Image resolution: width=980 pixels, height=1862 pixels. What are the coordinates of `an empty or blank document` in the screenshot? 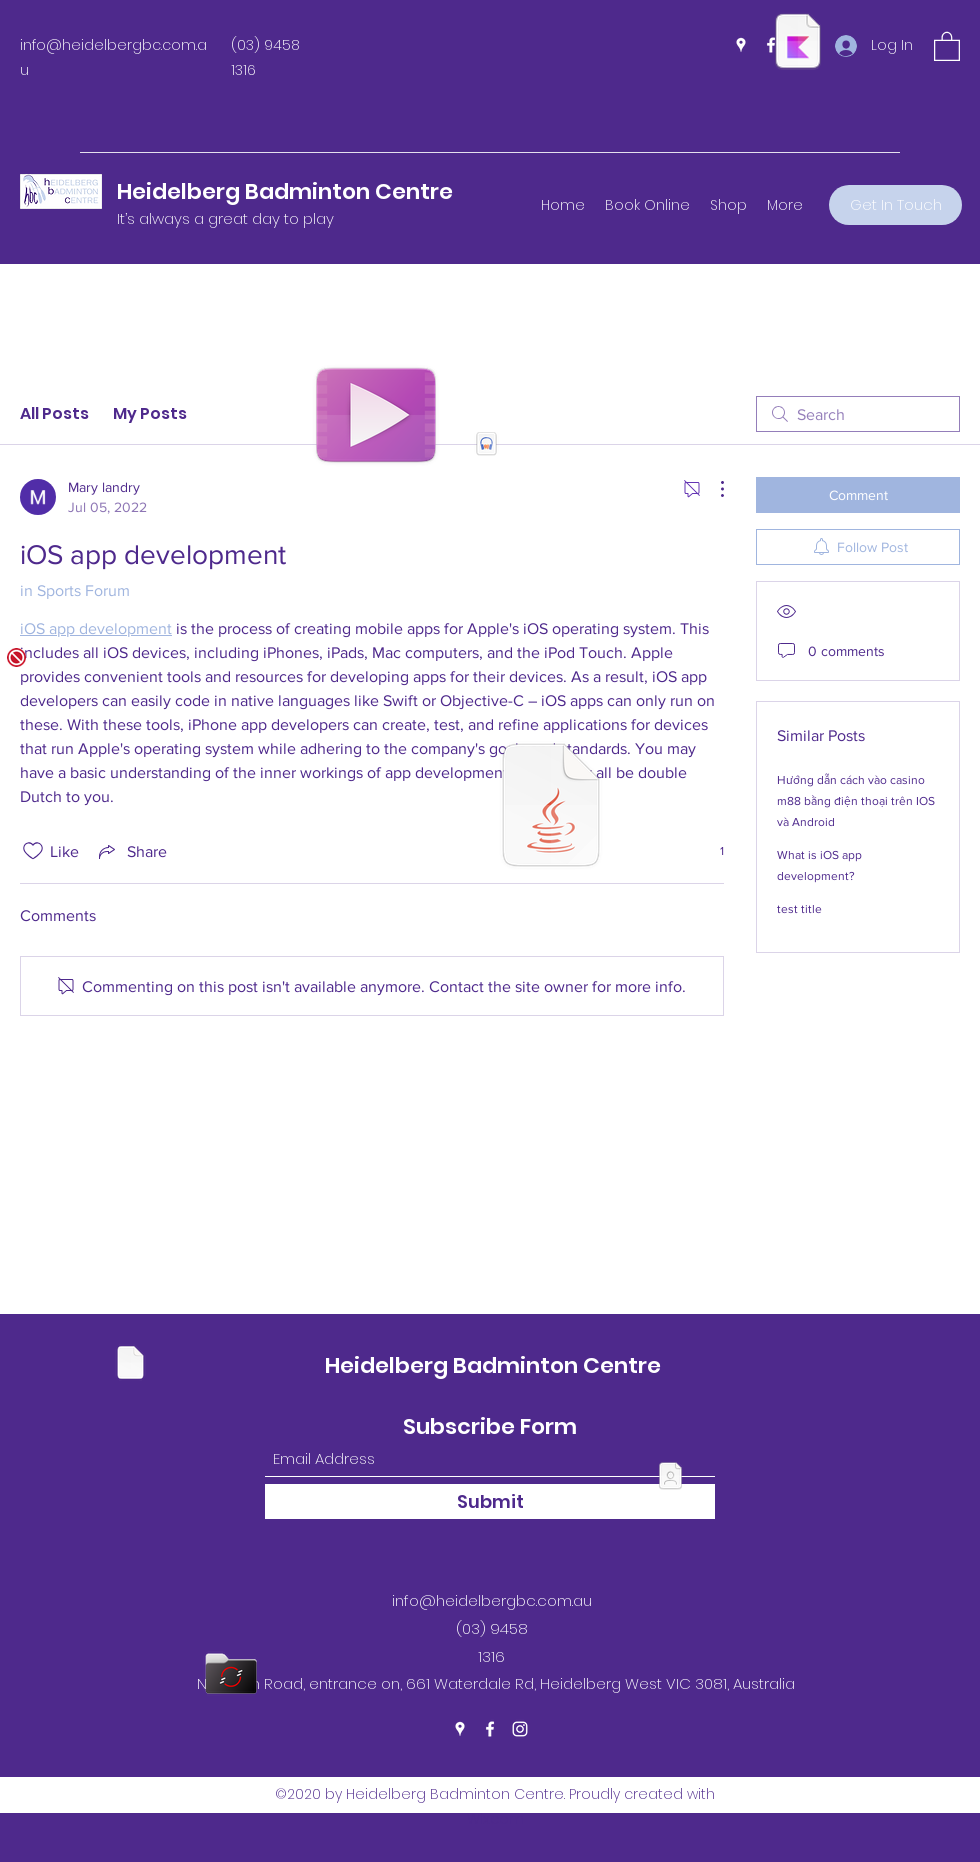 It's located at (130, 1362).